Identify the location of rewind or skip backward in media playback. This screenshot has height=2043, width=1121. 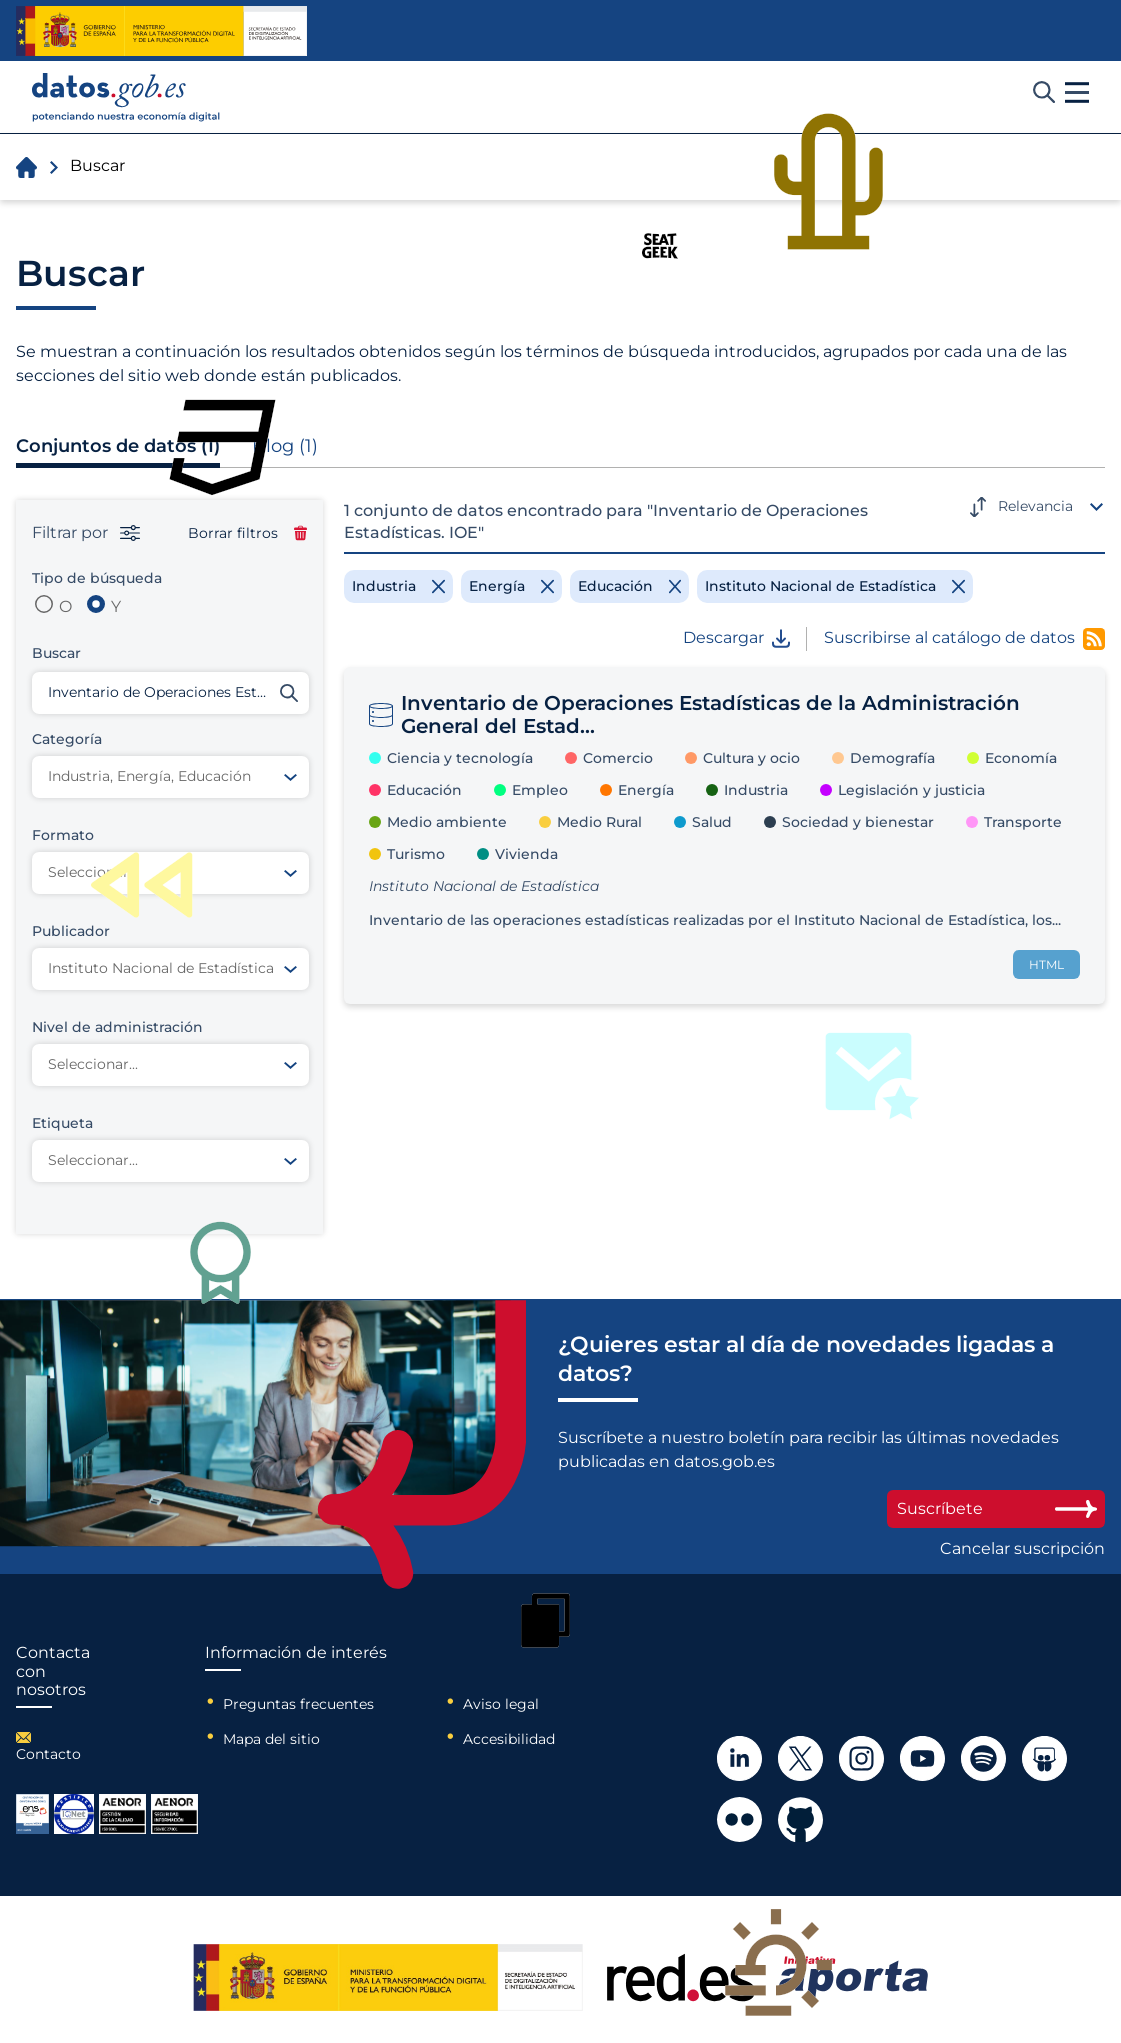
(145, 885).